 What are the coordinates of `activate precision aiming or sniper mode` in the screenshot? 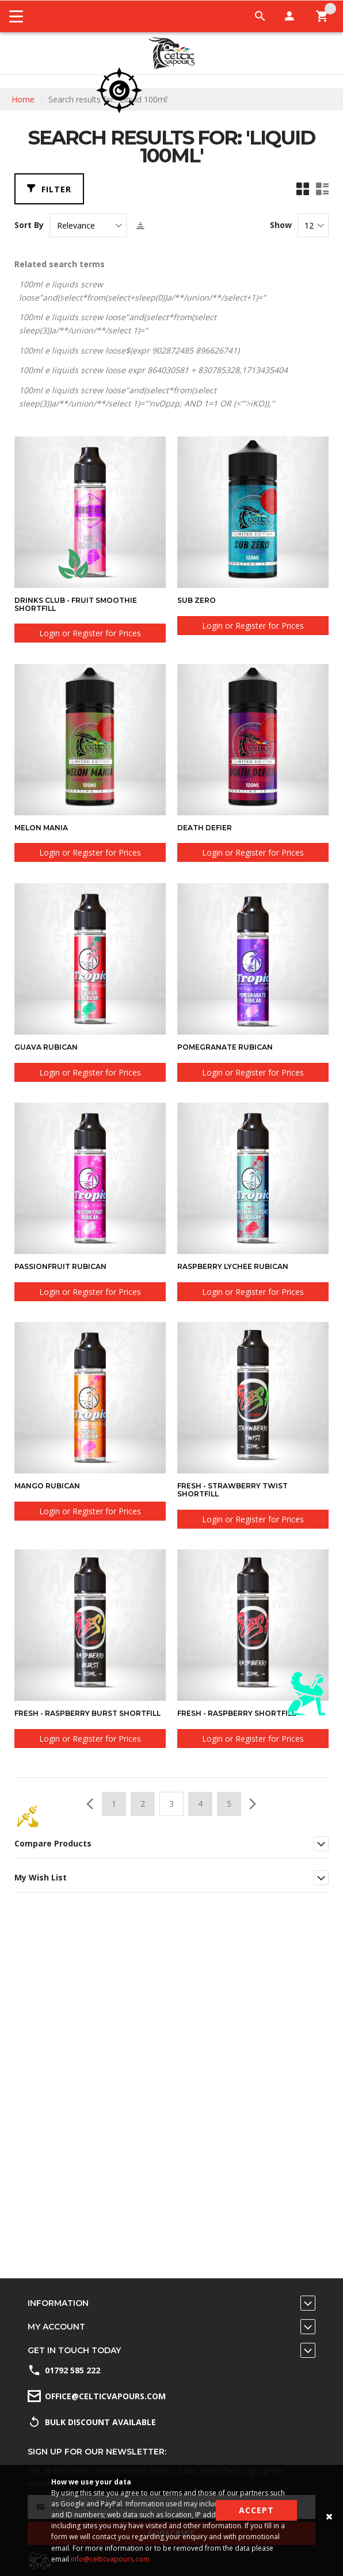 It's located at (119, 90).